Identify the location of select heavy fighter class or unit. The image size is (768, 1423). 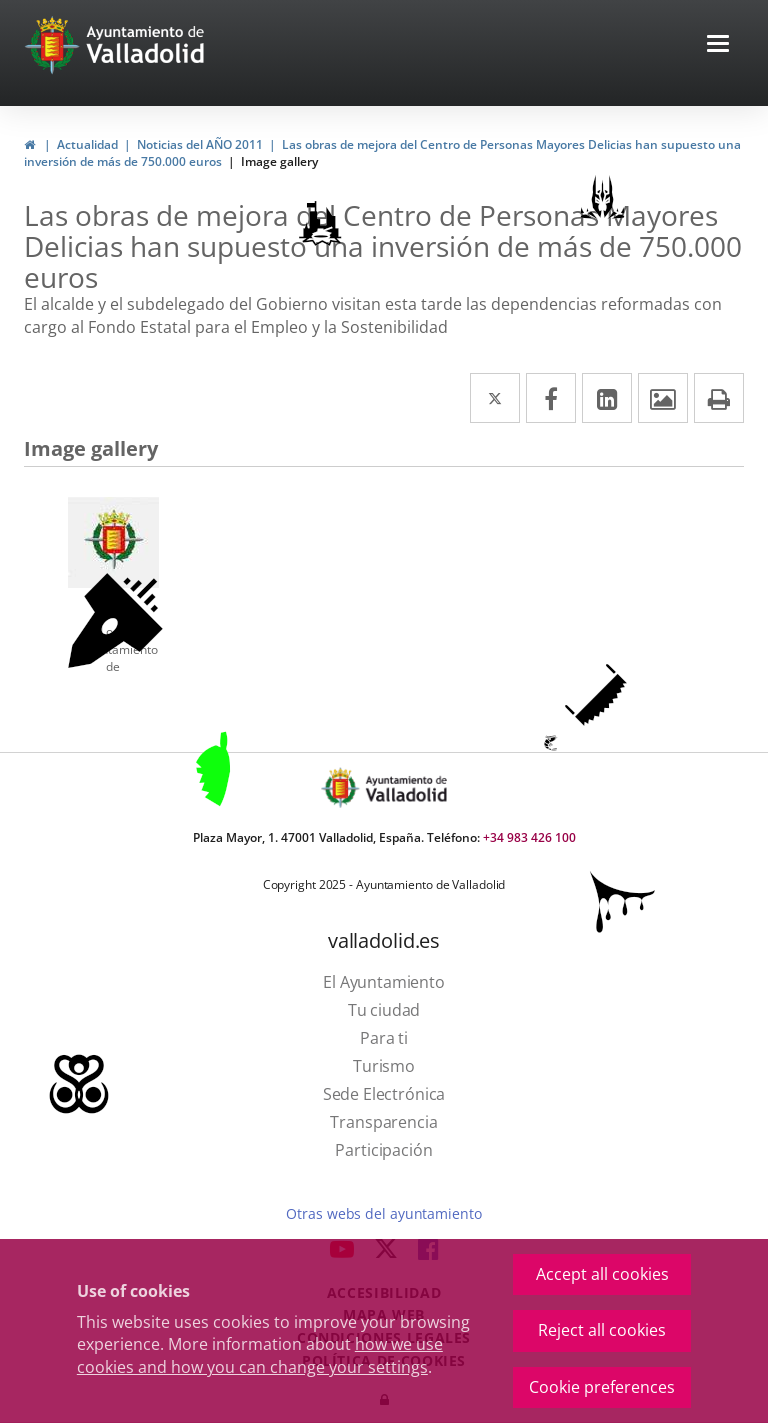
(115, 620).